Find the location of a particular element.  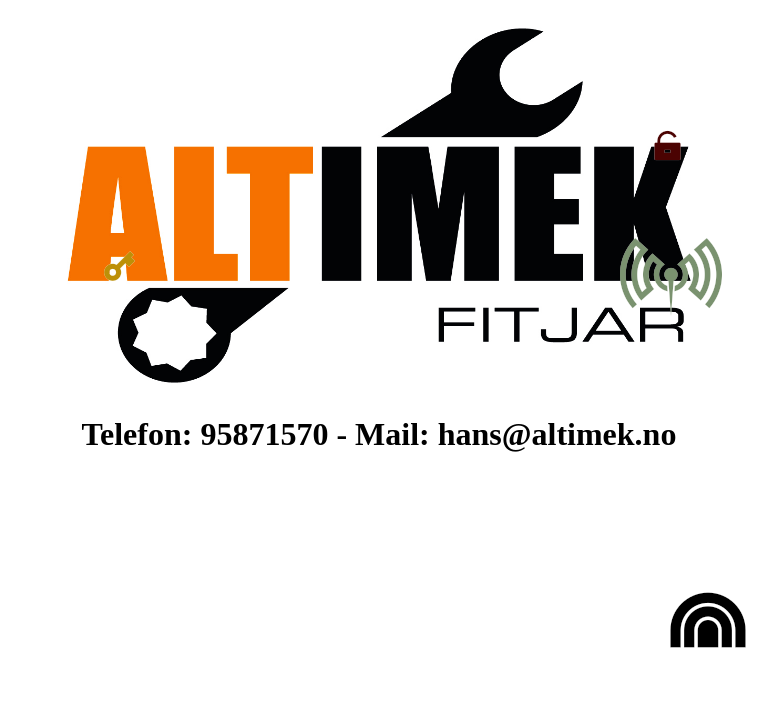

eclipse mosquitto MQTT broker logo is located at coordinates (671, 277).